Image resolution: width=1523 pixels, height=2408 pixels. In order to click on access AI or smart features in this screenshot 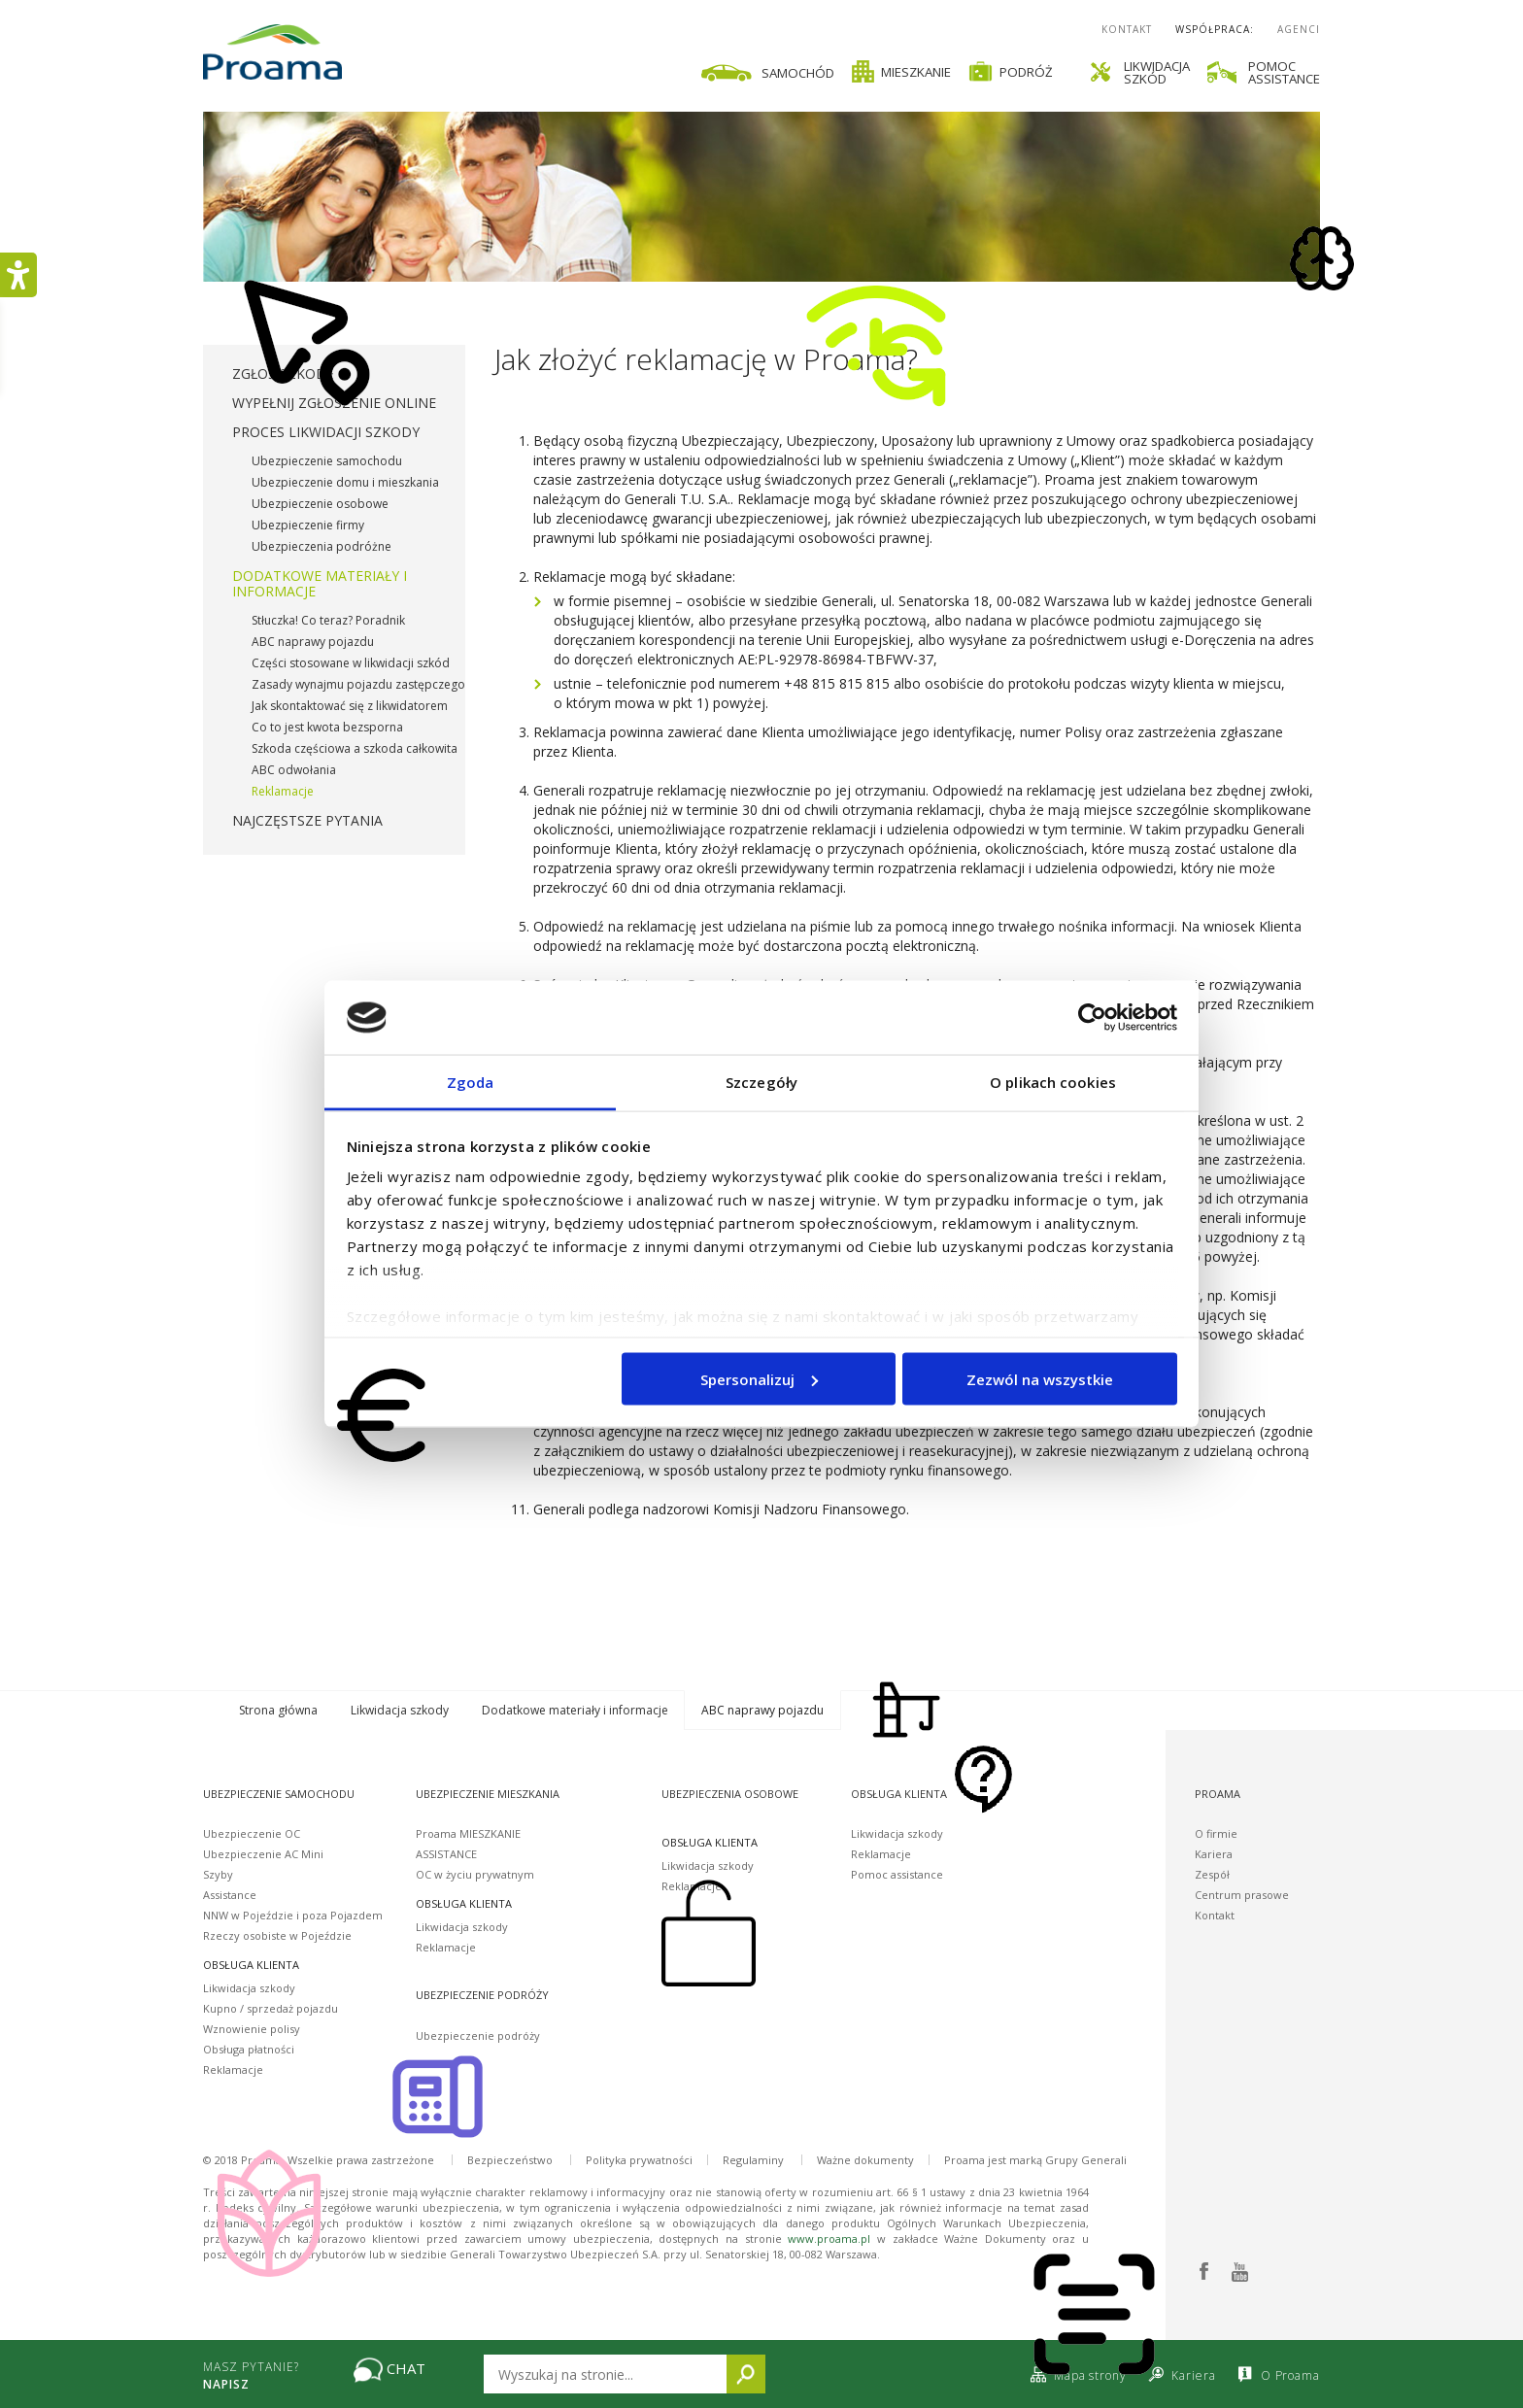, I will do `click(1322, 258)`.